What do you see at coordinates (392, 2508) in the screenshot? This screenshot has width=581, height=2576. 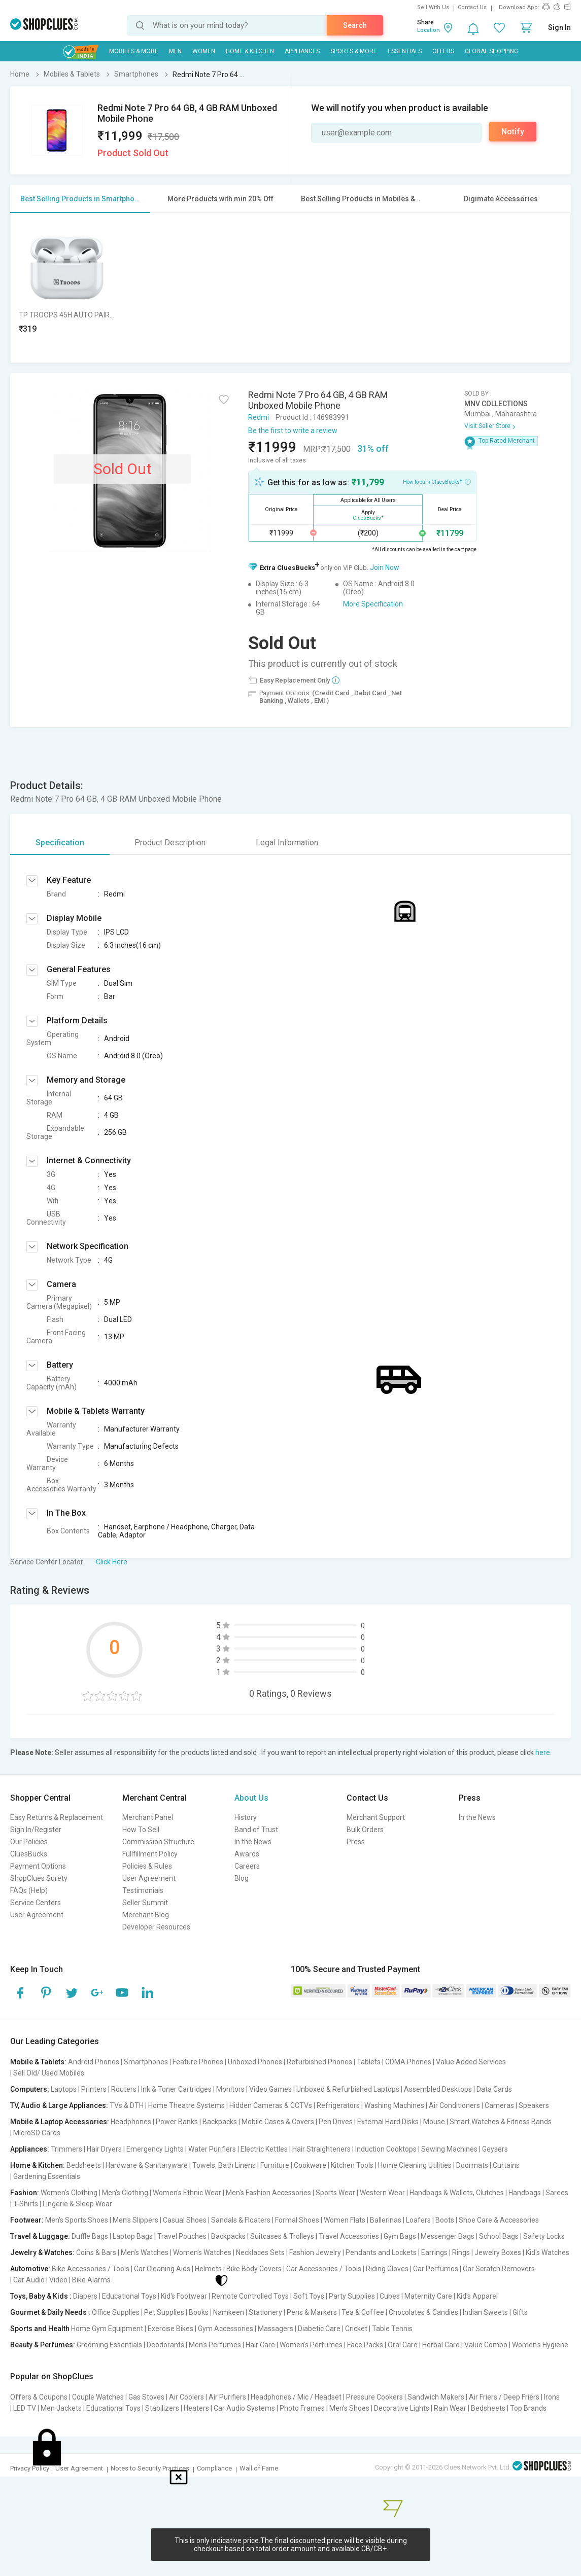 I see `flag or bookmark an item` at bounding box center [392, 2508].